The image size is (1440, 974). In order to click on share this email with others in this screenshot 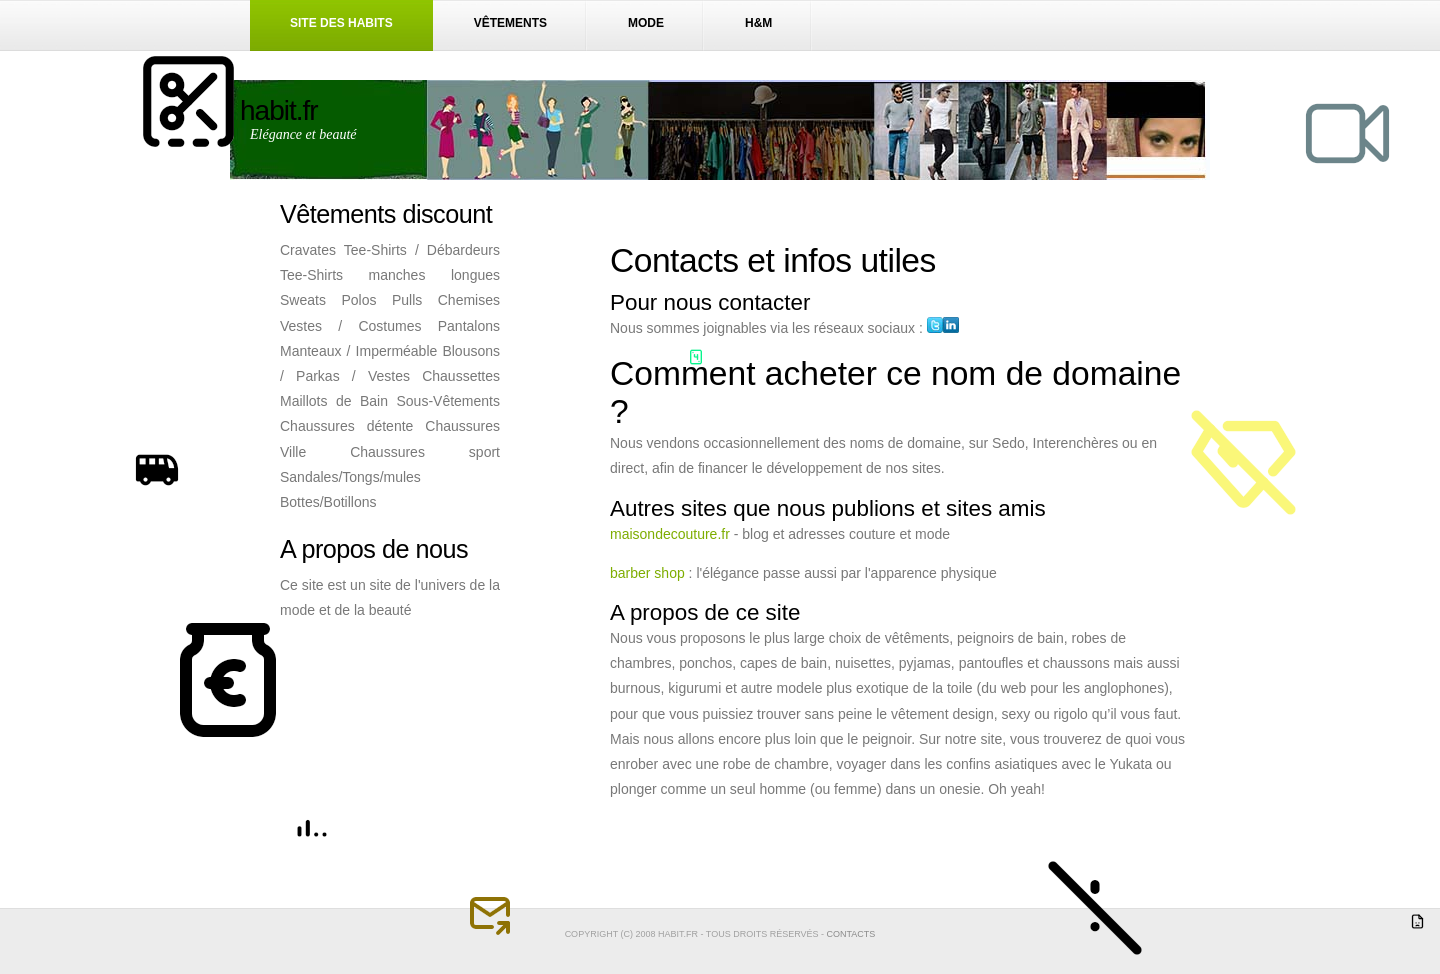, I will do `click(490, 913)`.